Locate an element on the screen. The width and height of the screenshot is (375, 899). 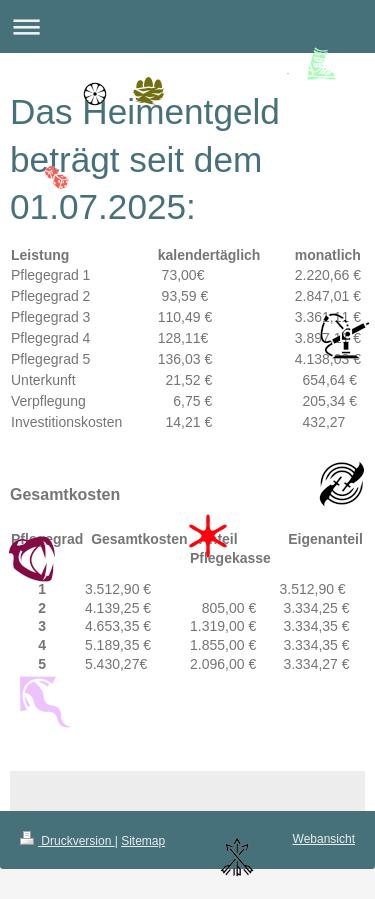
roll the dice or randomize selection is located at coordinates (56, 177).